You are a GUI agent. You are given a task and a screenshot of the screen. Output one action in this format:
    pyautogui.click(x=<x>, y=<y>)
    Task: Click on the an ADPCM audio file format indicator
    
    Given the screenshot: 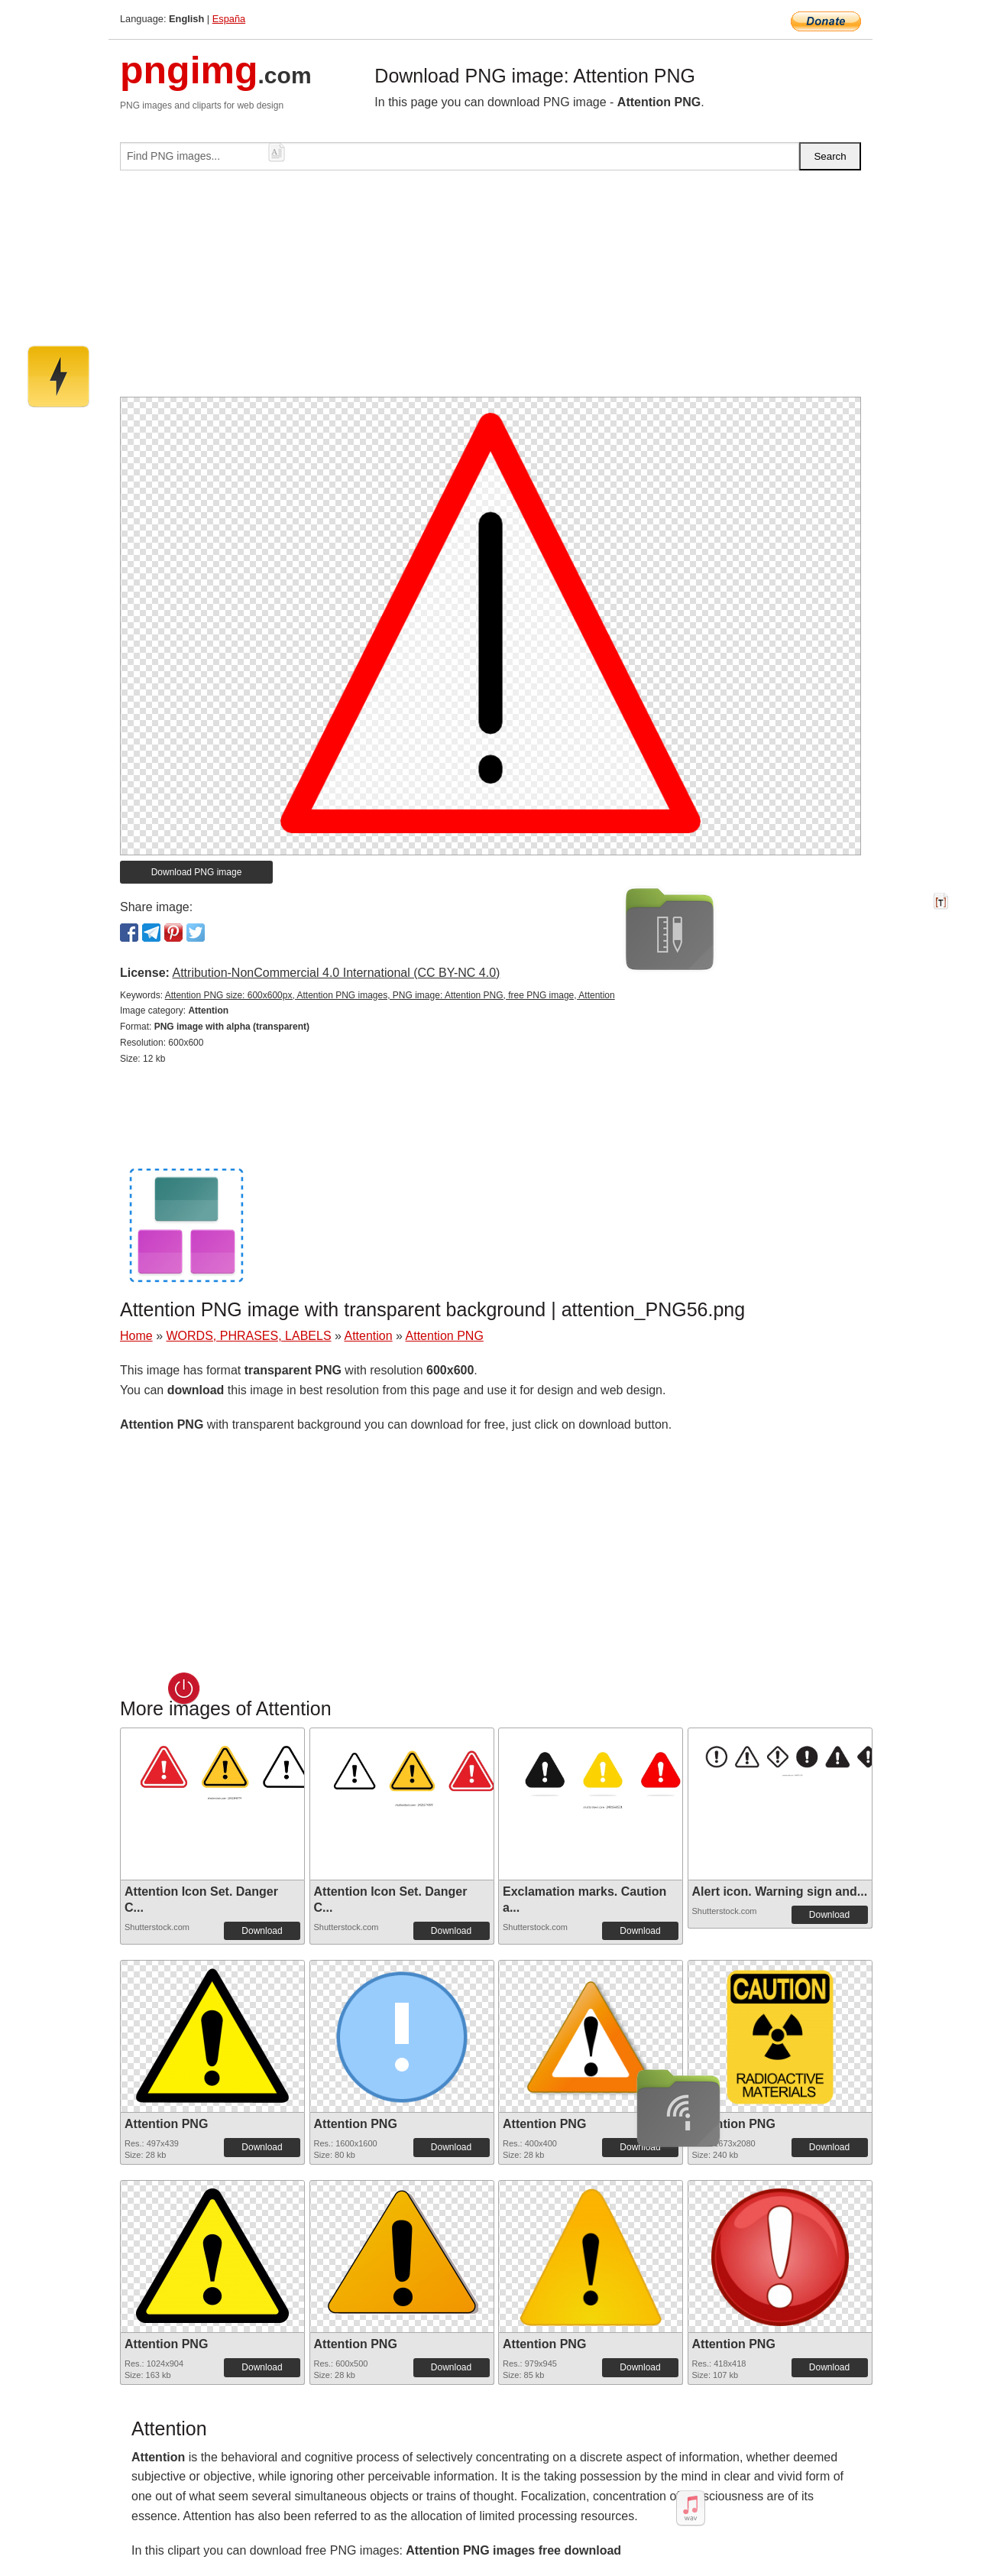 What is the action you would take?
    pyautogui.click(x=691, y=2508)
    